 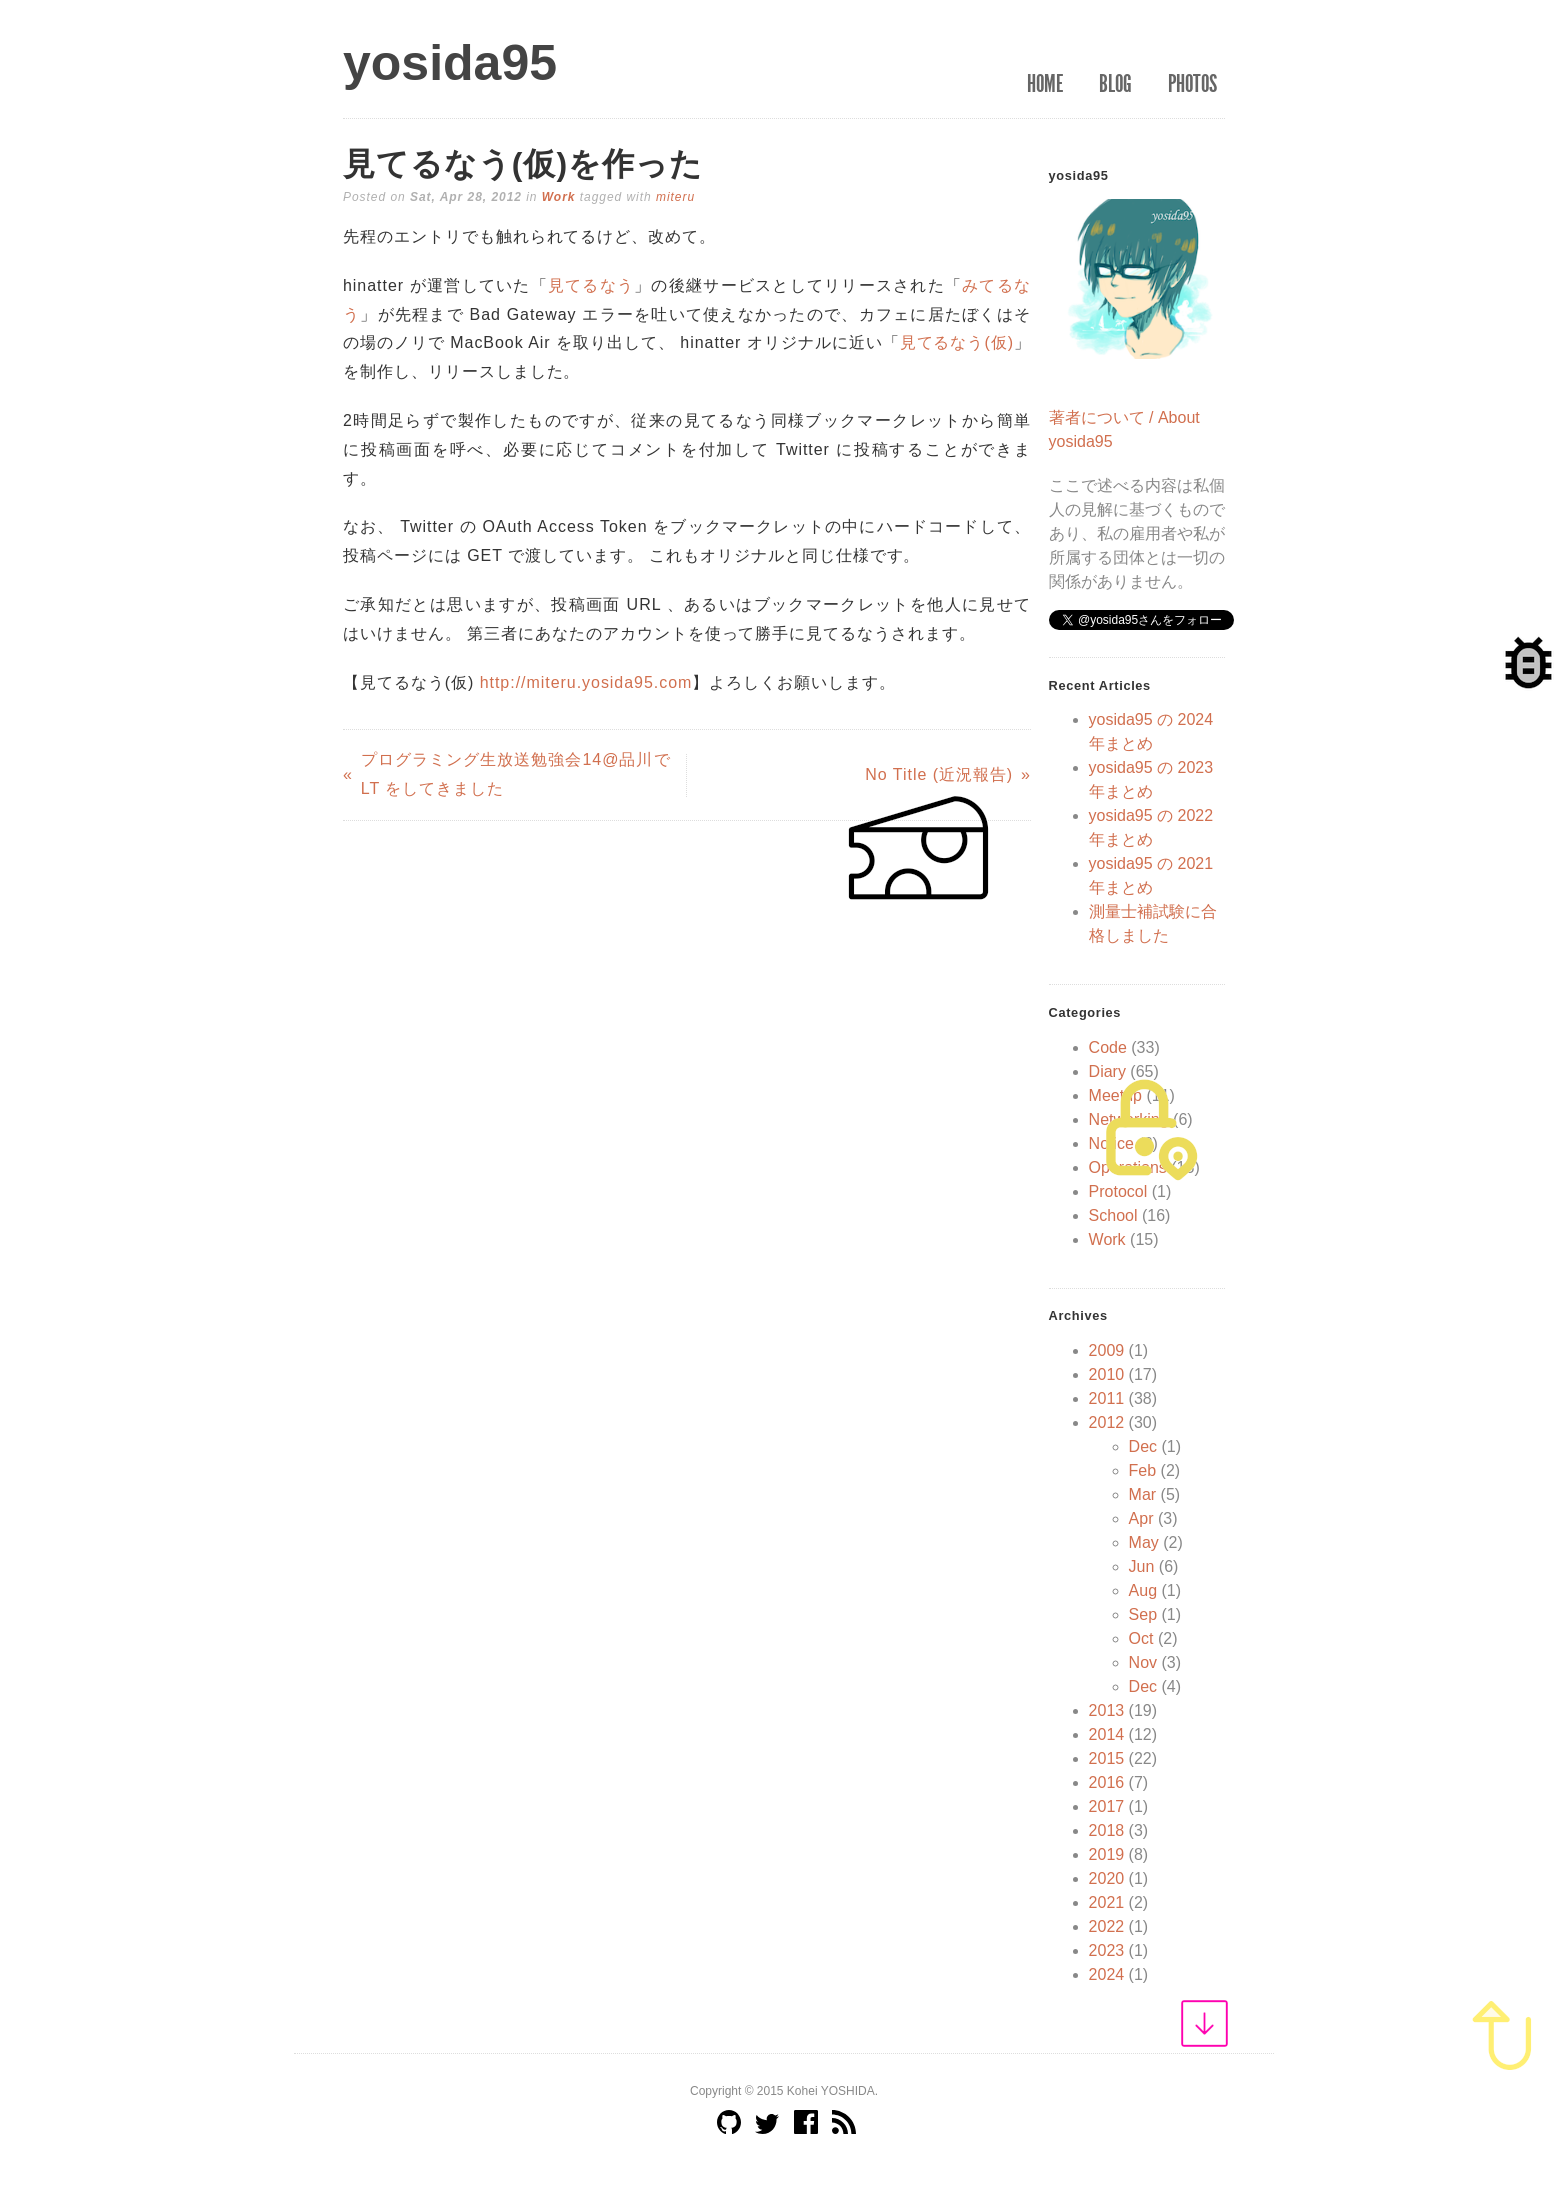 What do you see at coordinates (918, 855) in the screenshot?
I see `cheese or dairy category in a food app` at bounding box center [918, 855].